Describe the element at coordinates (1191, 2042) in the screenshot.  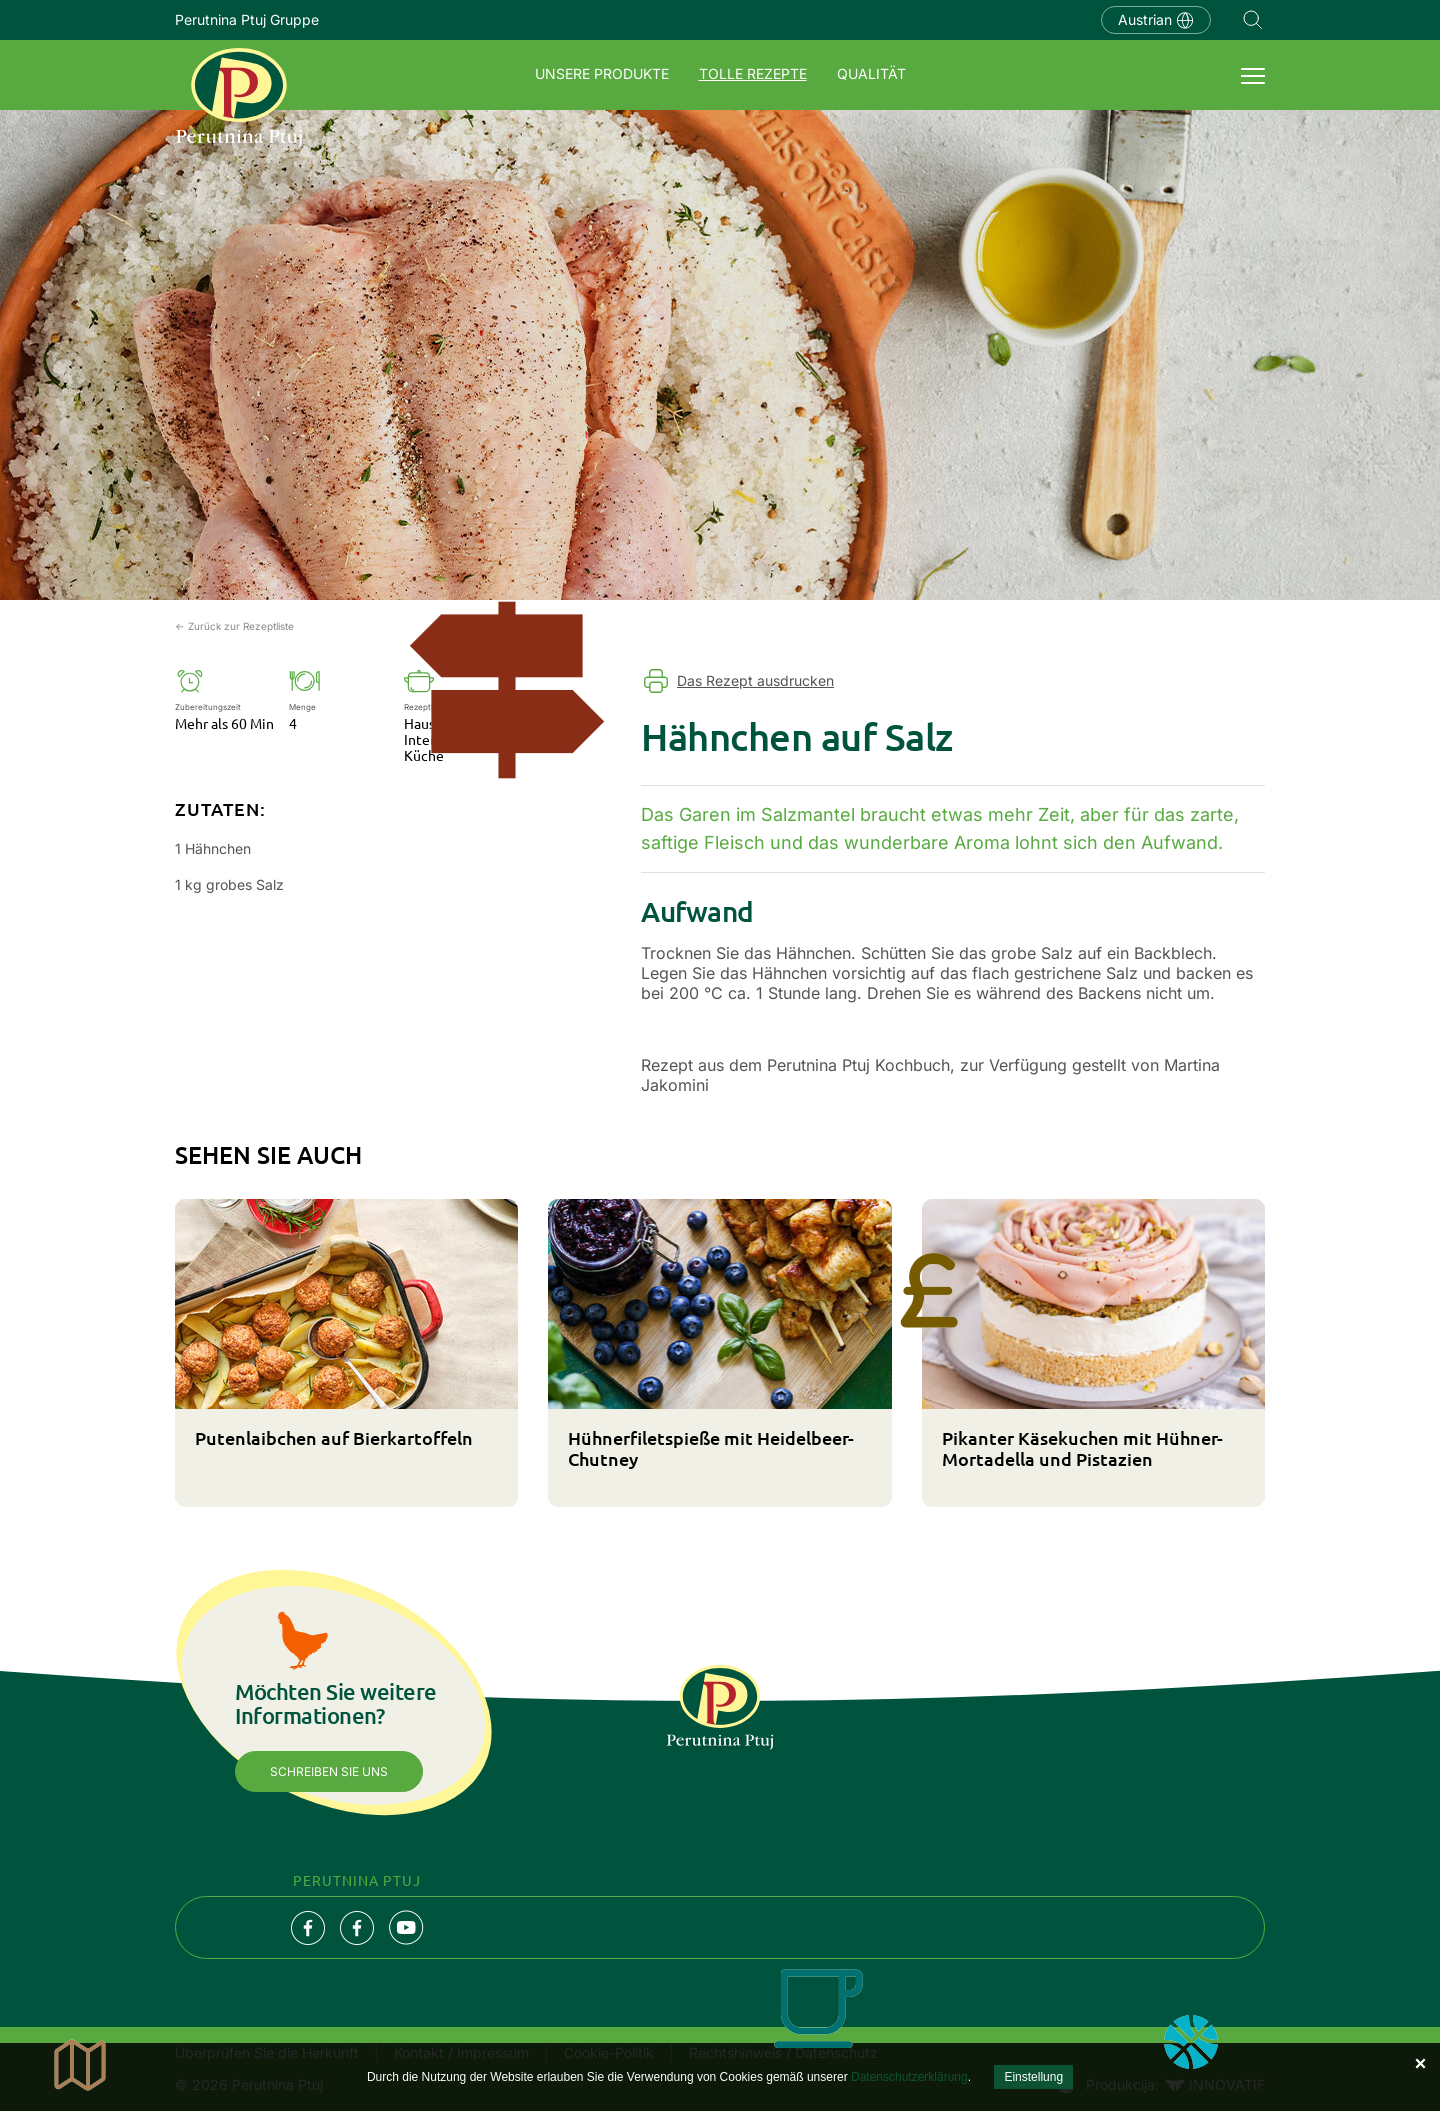
I see `access sports or basketball-related content` at that location.